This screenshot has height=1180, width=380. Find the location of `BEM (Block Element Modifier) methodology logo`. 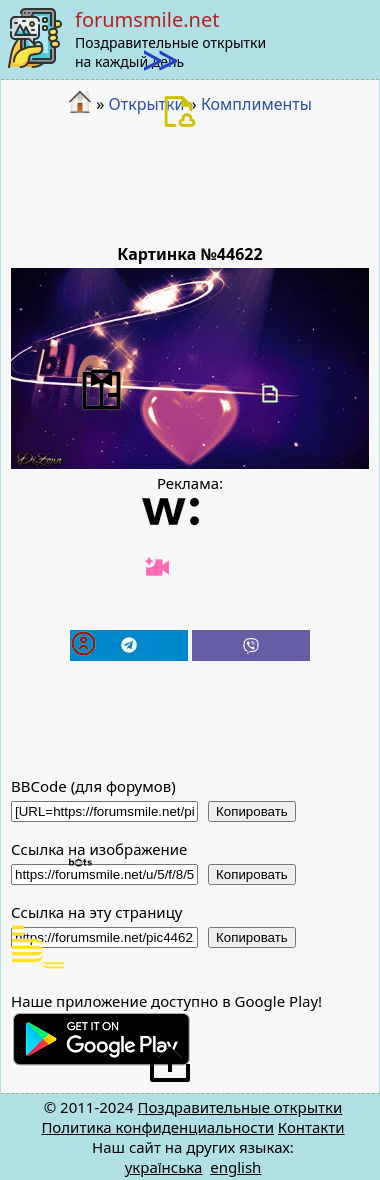

BEM (Block Element Modifier) methodology logo is located at coordinates (38, 947).